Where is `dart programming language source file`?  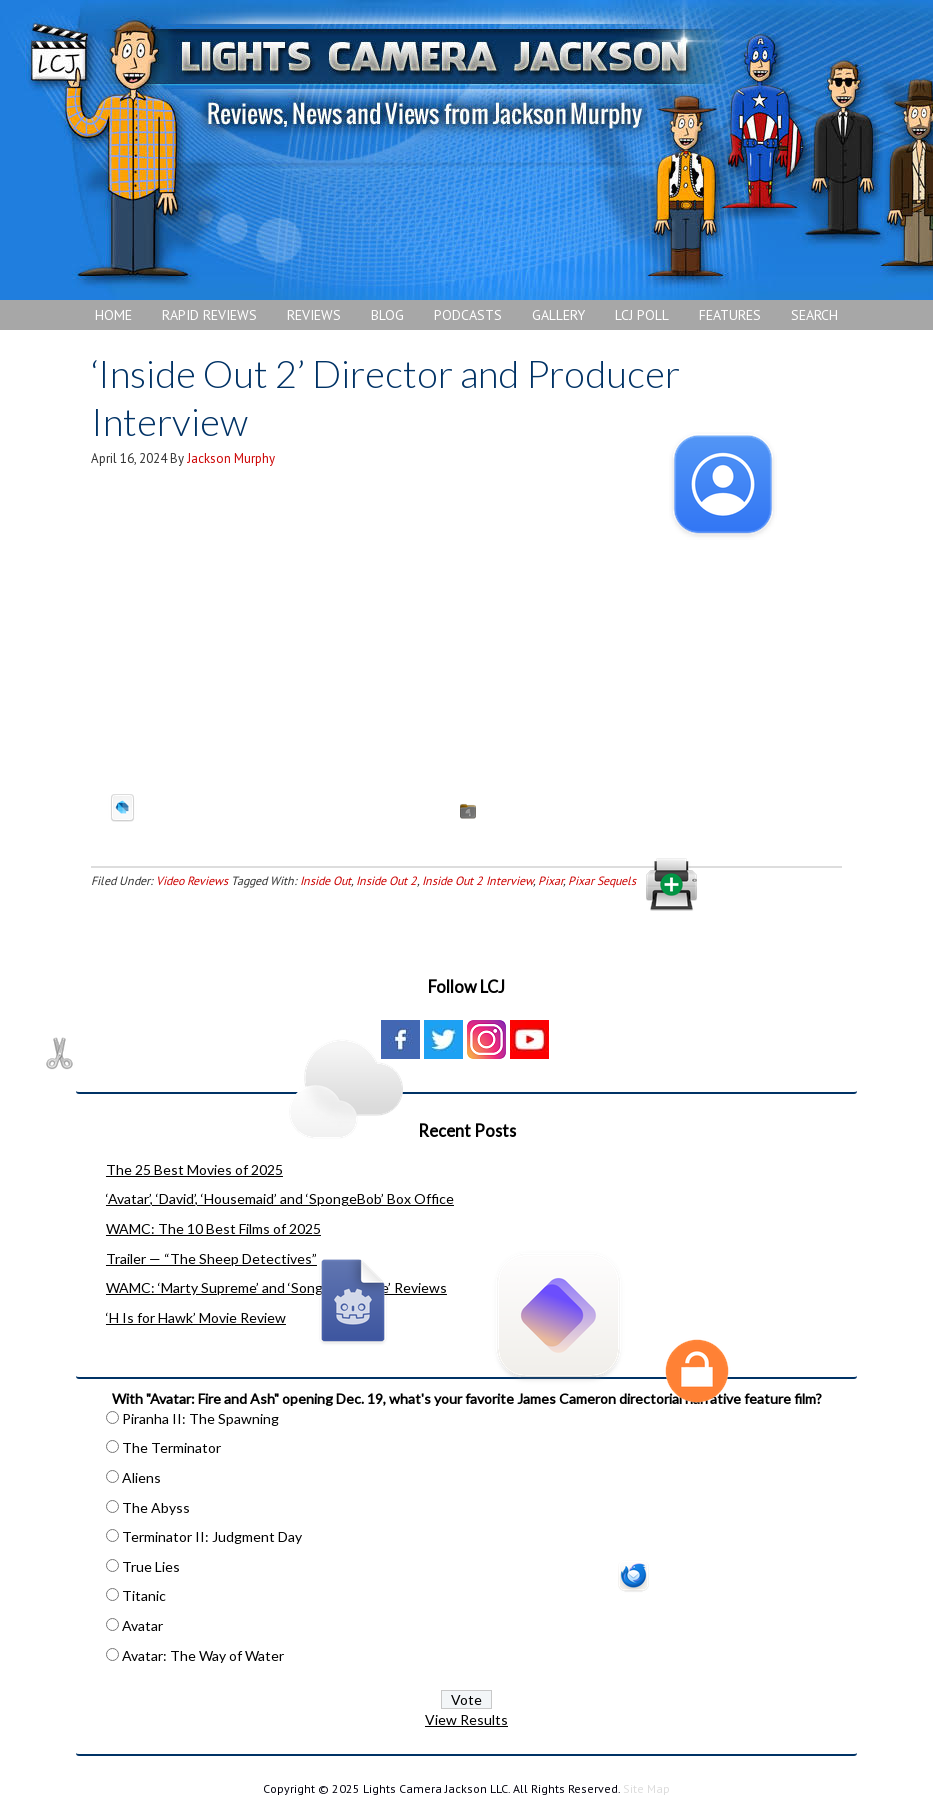 dart programming language source file is located at coordinates (122, 807).